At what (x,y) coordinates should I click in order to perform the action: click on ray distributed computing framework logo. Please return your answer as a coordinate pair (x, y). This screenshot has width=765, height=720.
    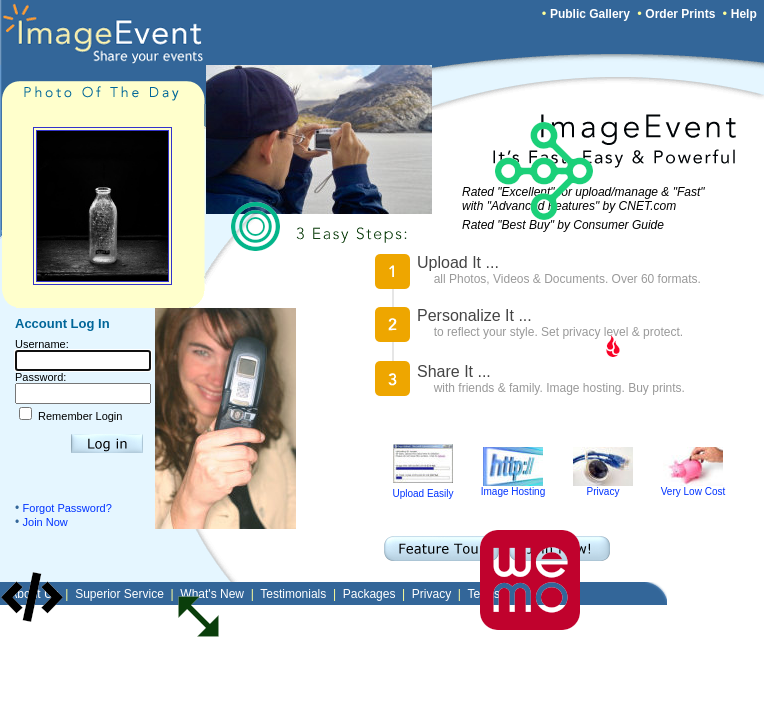
    Looking at the image, I should click on (544, 171).